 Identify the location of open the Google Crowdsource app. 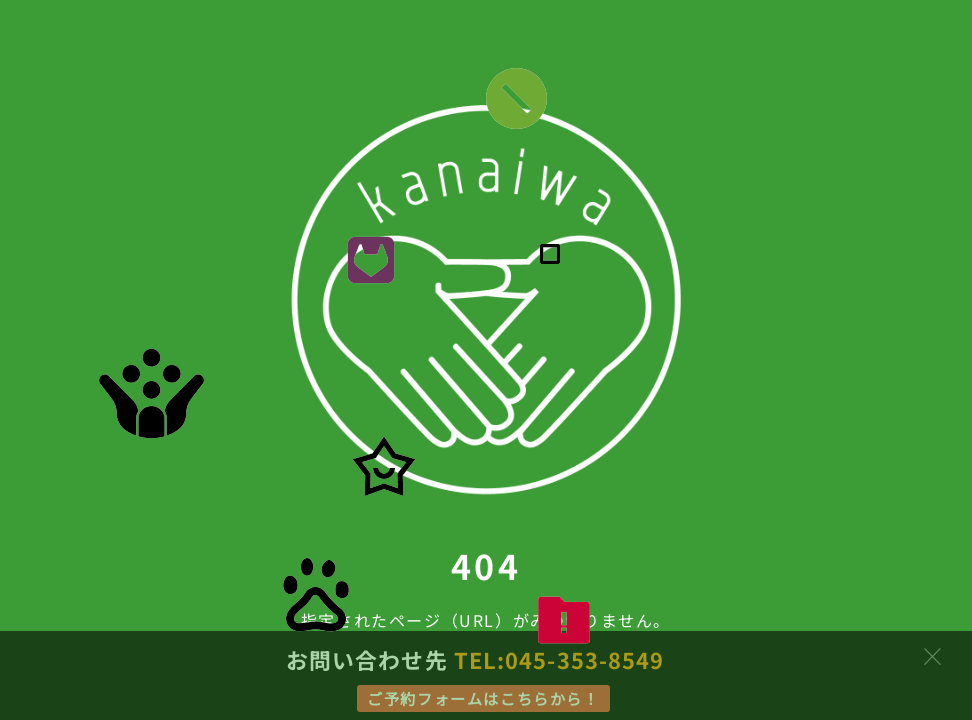
(151, 393).